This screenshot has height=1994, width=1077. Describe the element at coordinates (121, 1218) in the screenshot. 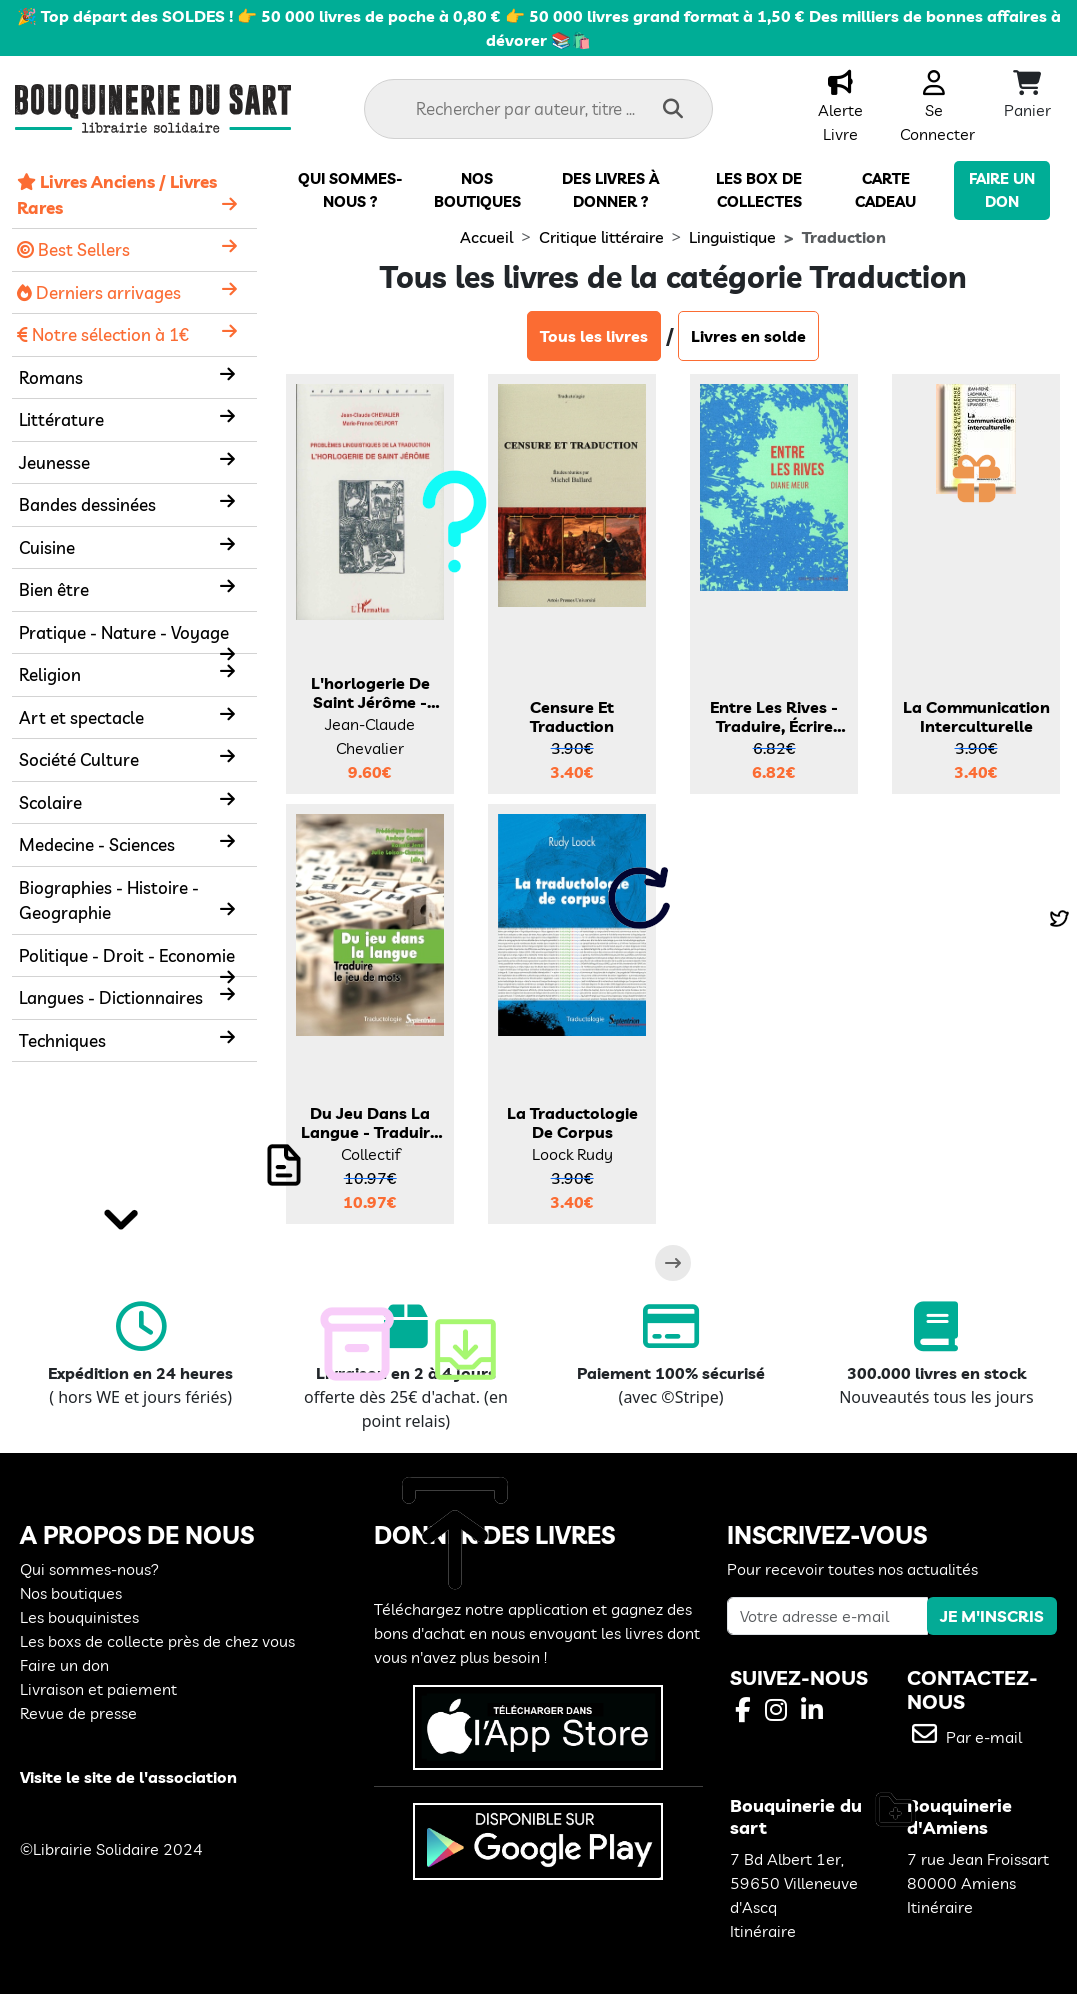

I see `expand a dropdown menu or section` at that location.